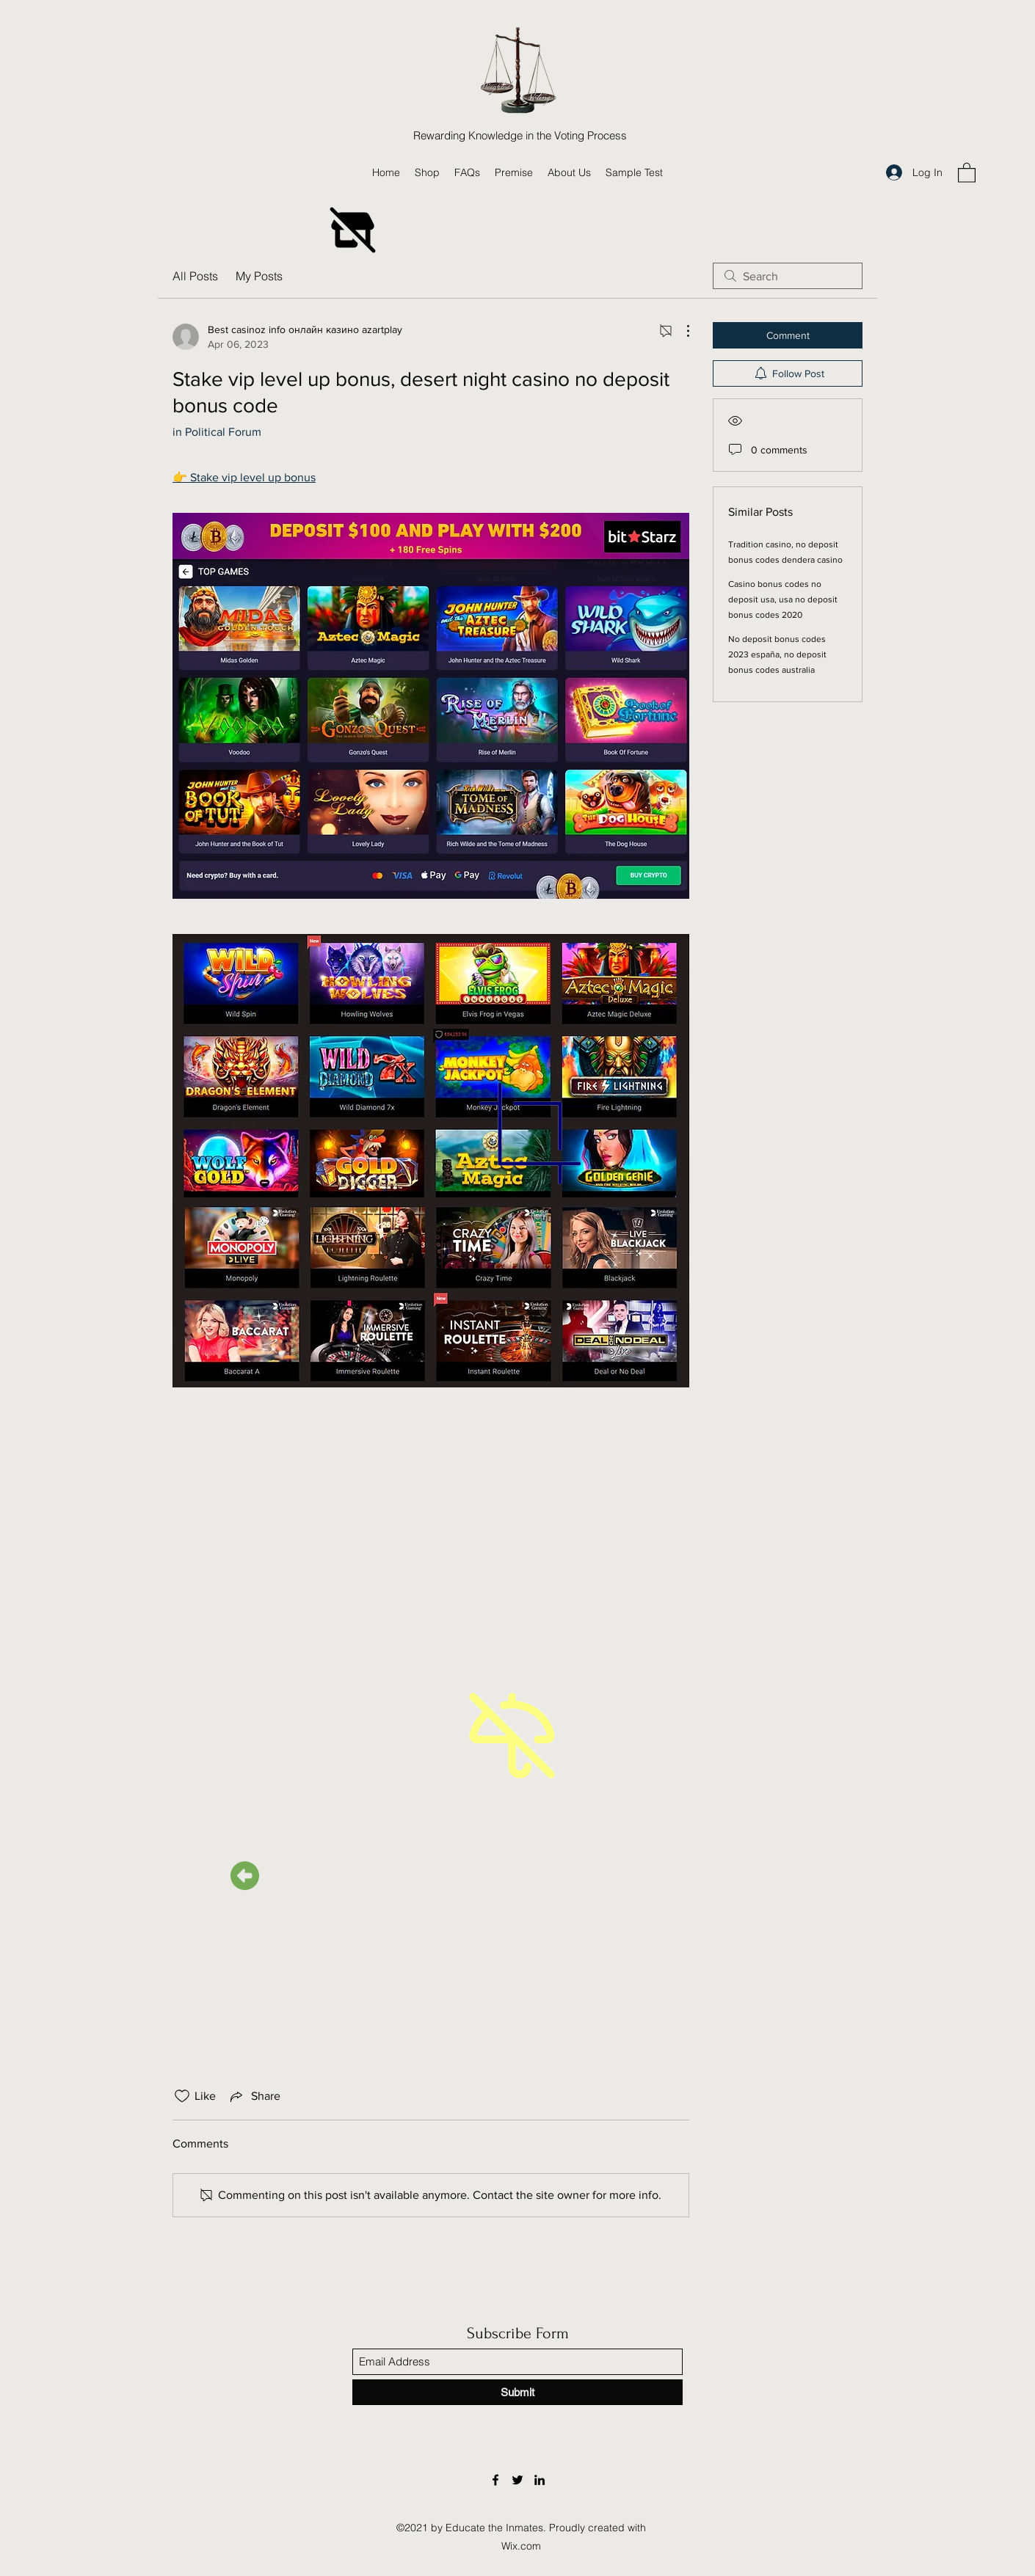 This screenshot has width=1035, height=2576. Describe the element at coordinates (512, 1735) in the screenshot. I see `indicates weather protection is disabled` at that location.